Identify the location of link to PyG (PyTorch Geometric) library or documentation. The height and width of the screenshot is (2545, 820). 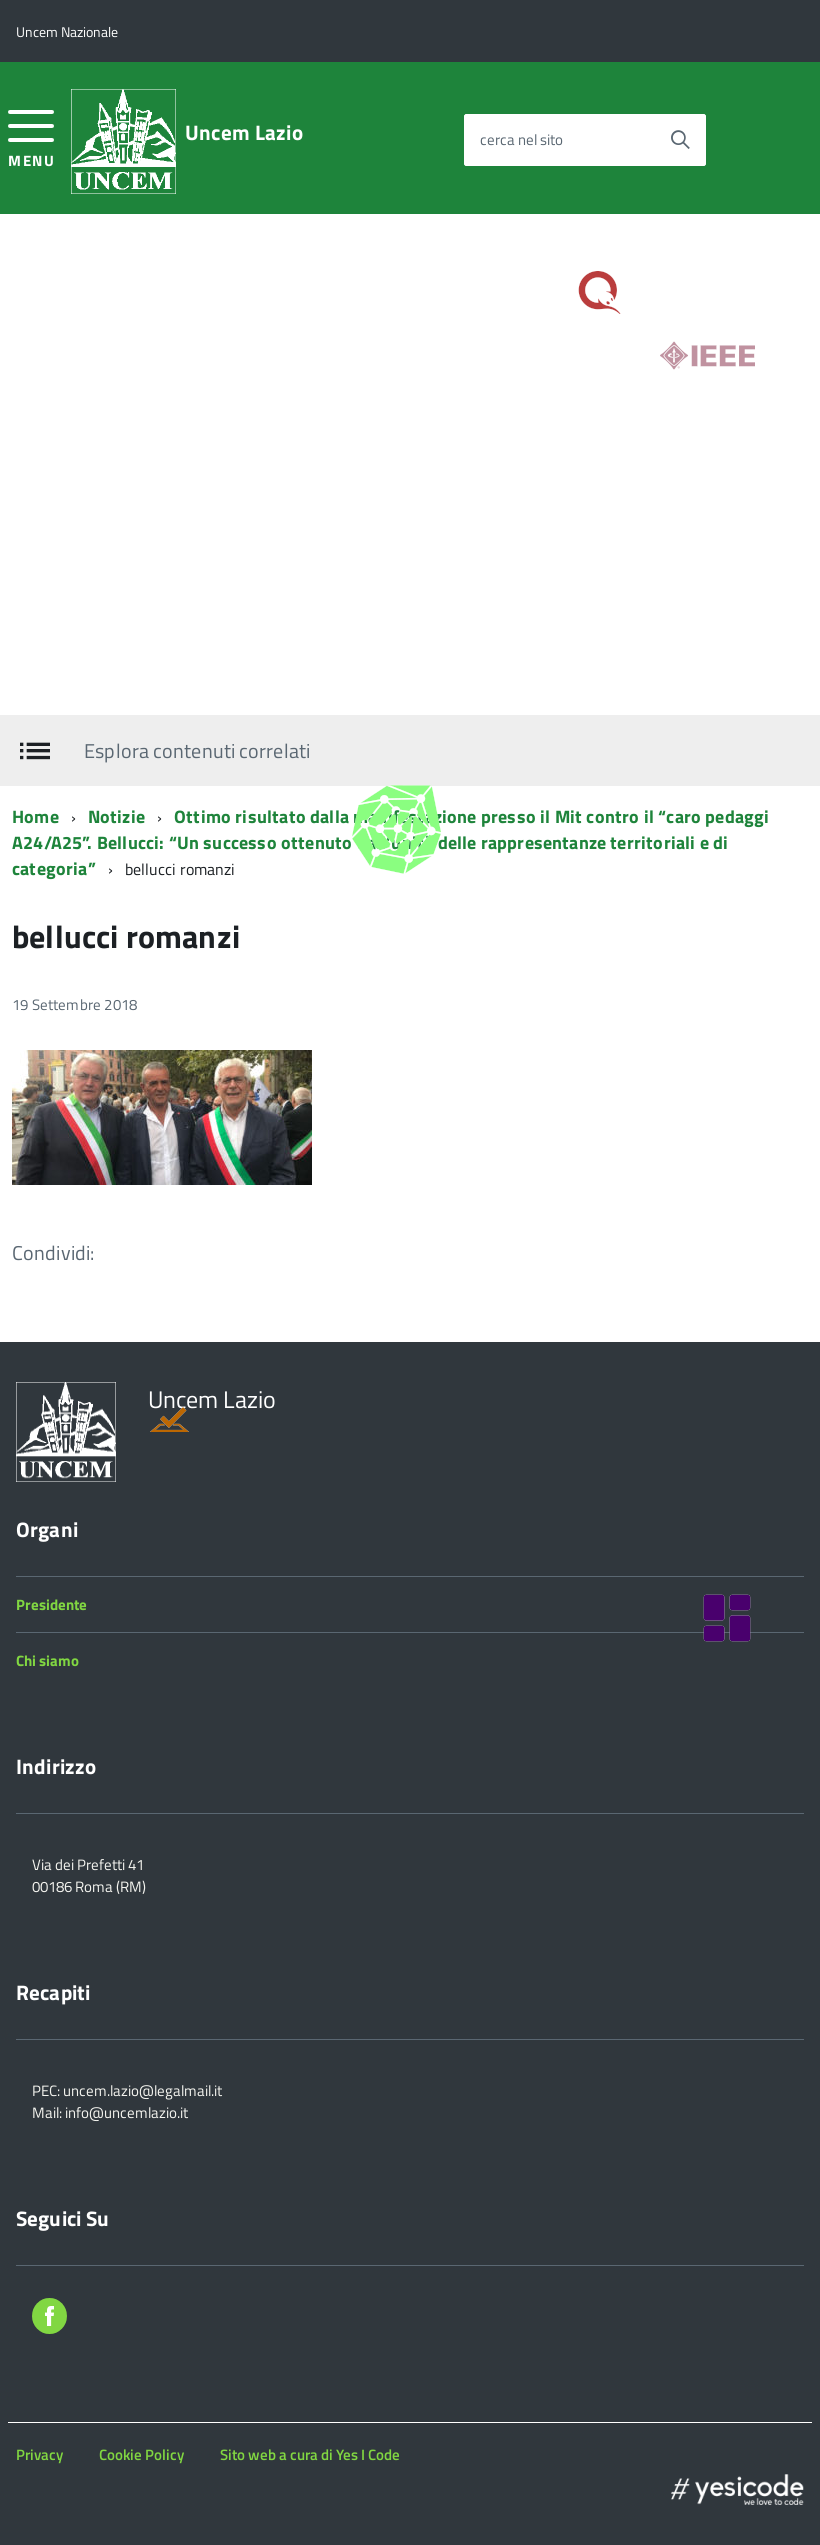
(396, 829).